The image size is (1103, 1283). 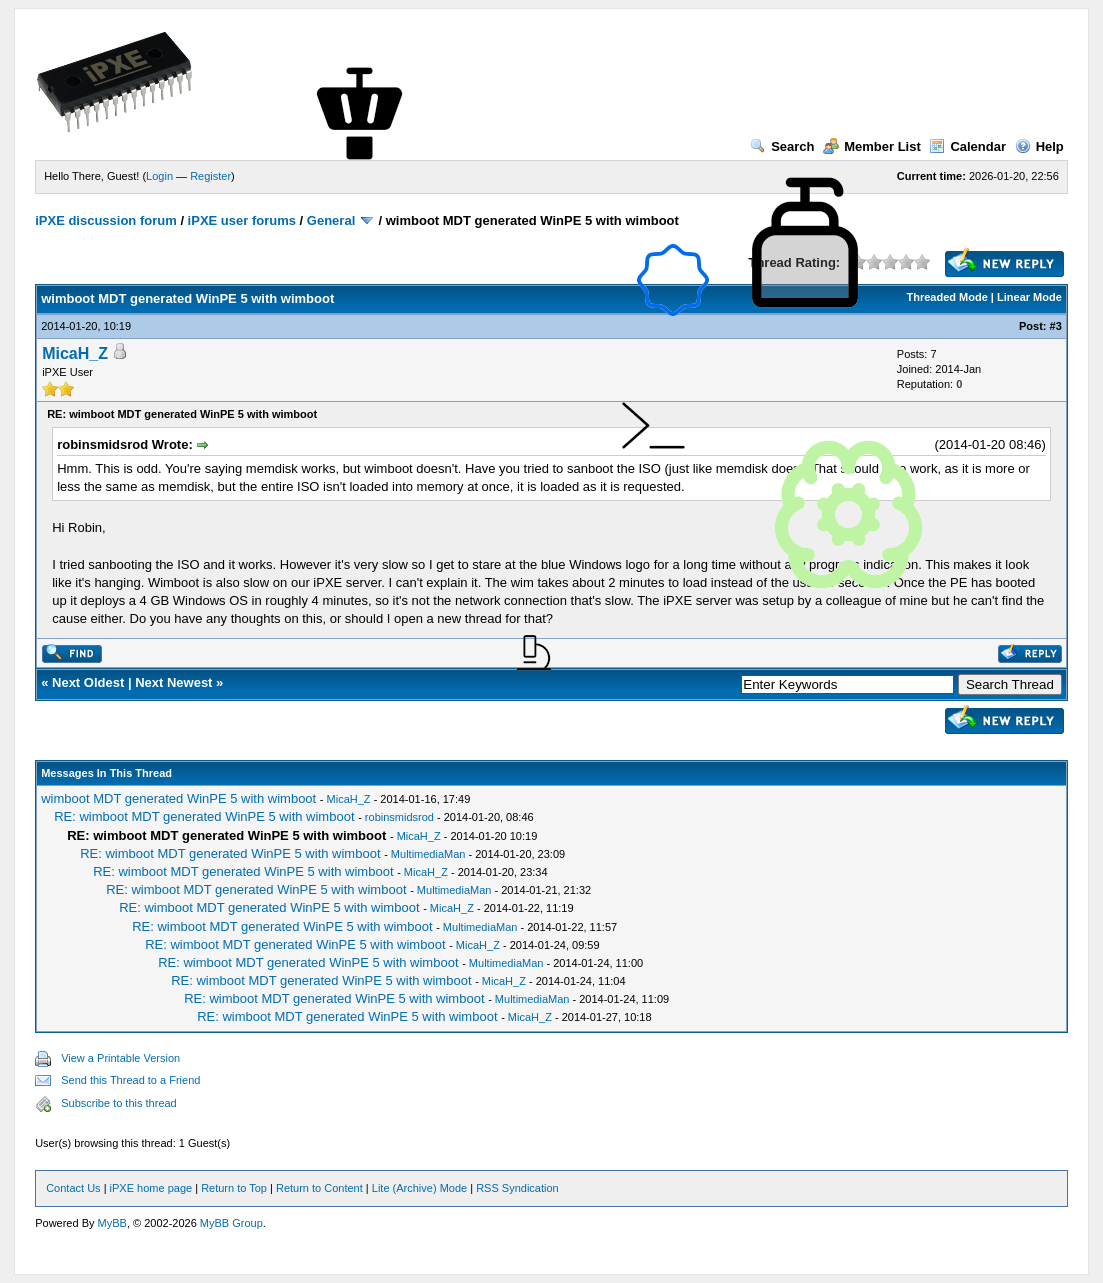 What do you see at coordinates (848, 514) in the screenshot?
I see `access AI or machine learning settings` at bounding box center [848, 514].